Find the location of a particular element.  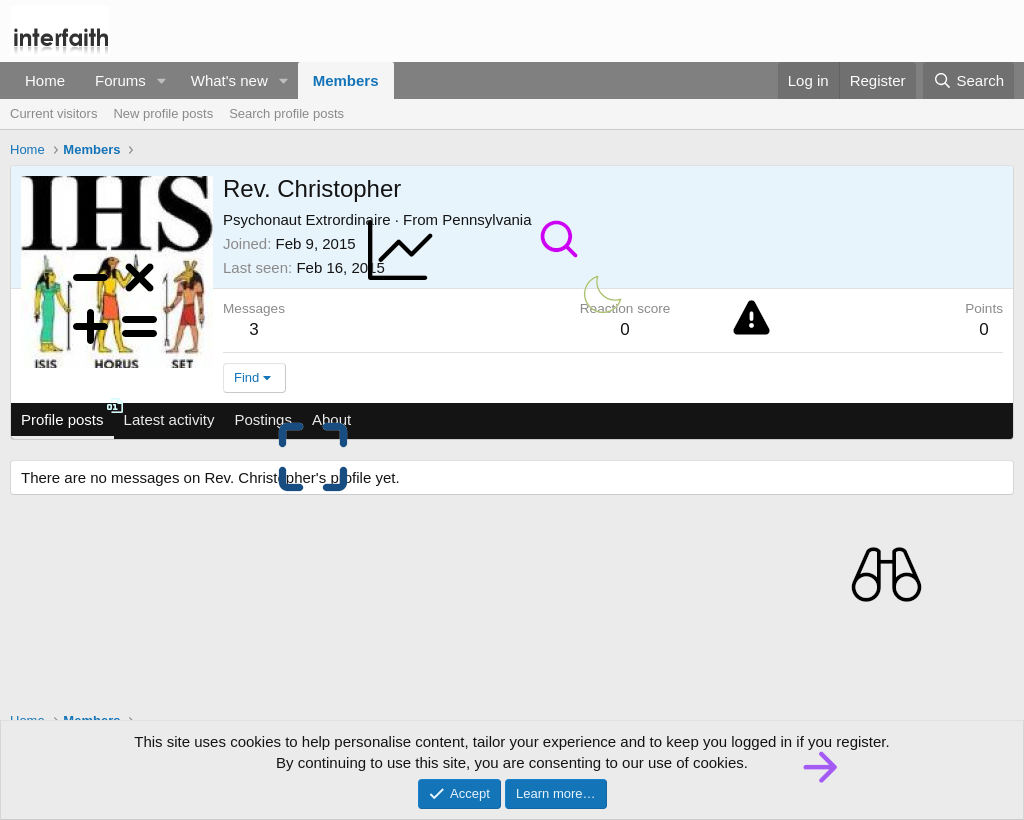

view or open a binary file is located at coordinates (115, 406).